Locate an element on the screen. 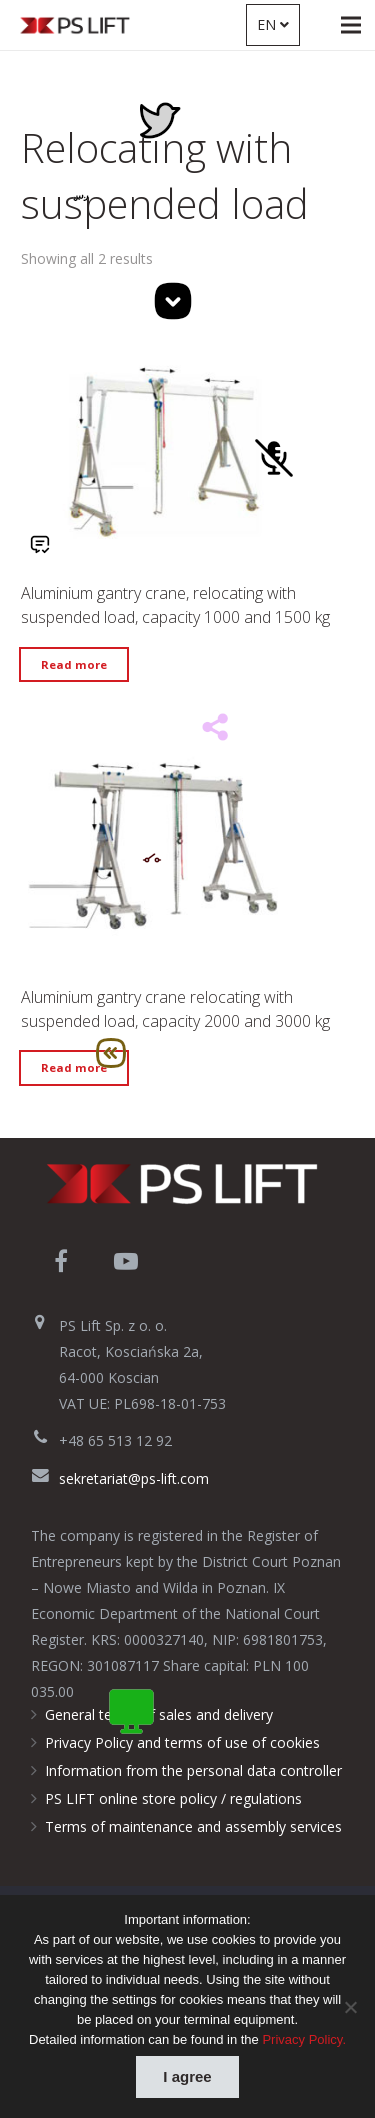 The height and width of the screenshot is (2118, 375). share to twitter is located at coordinates (158, 119).